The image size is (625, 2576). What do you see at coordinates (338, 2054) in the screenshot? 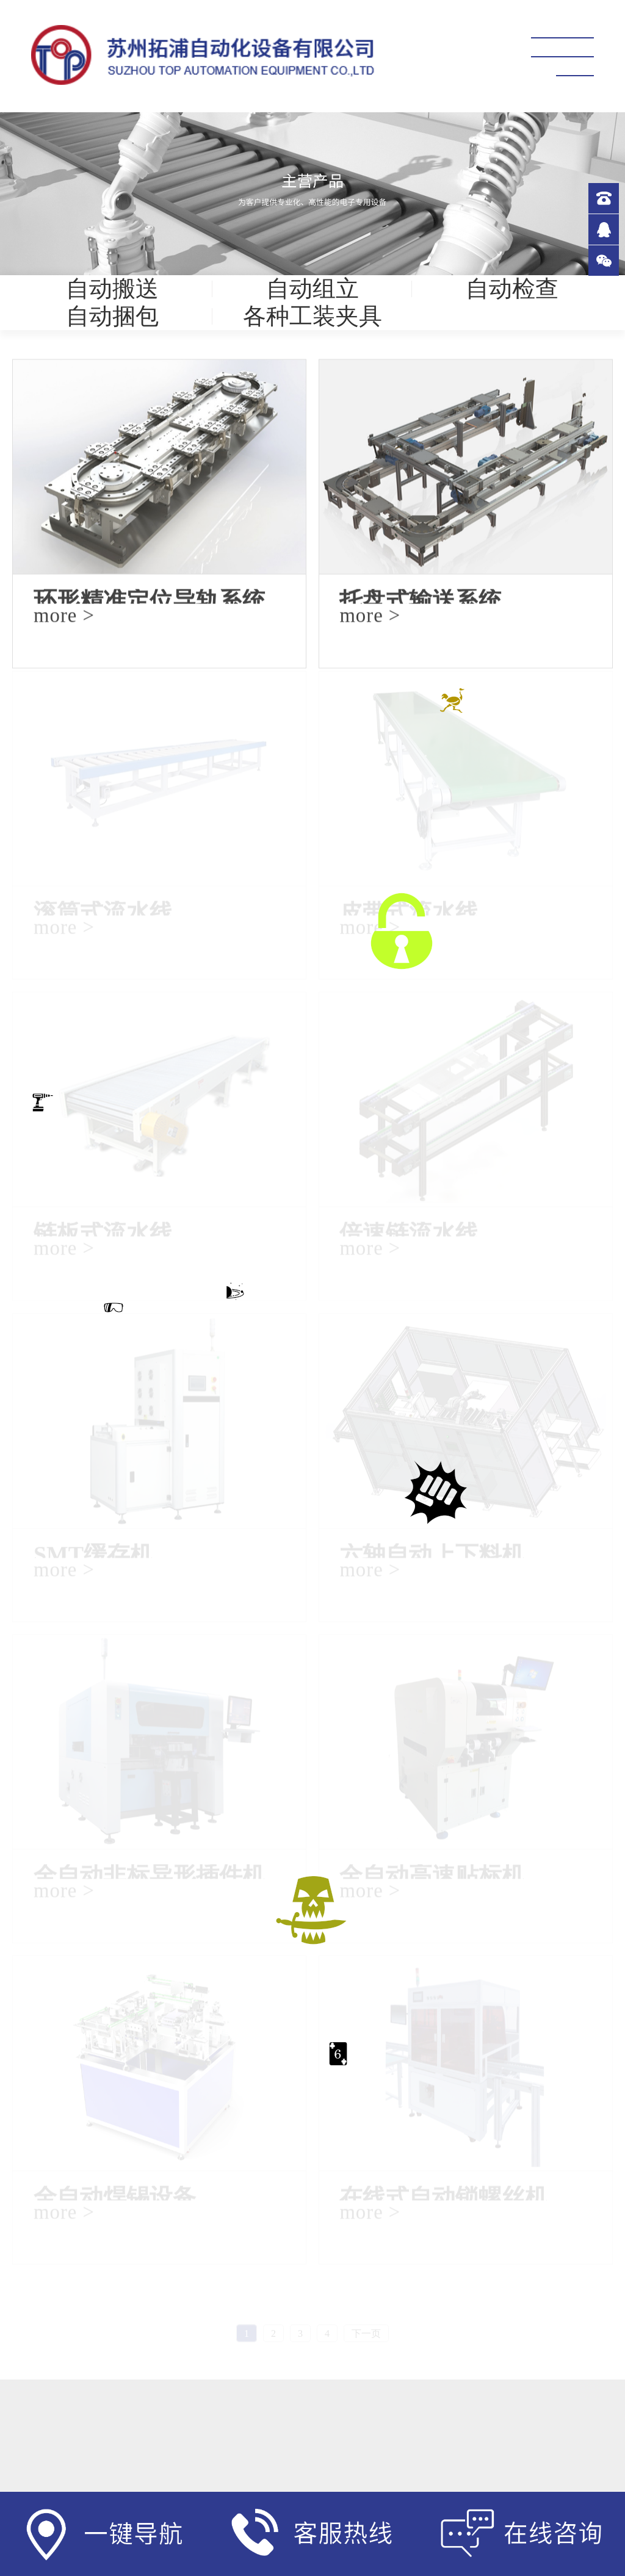
I see `six of clubs playing card` at bounding box center [338, 2054].